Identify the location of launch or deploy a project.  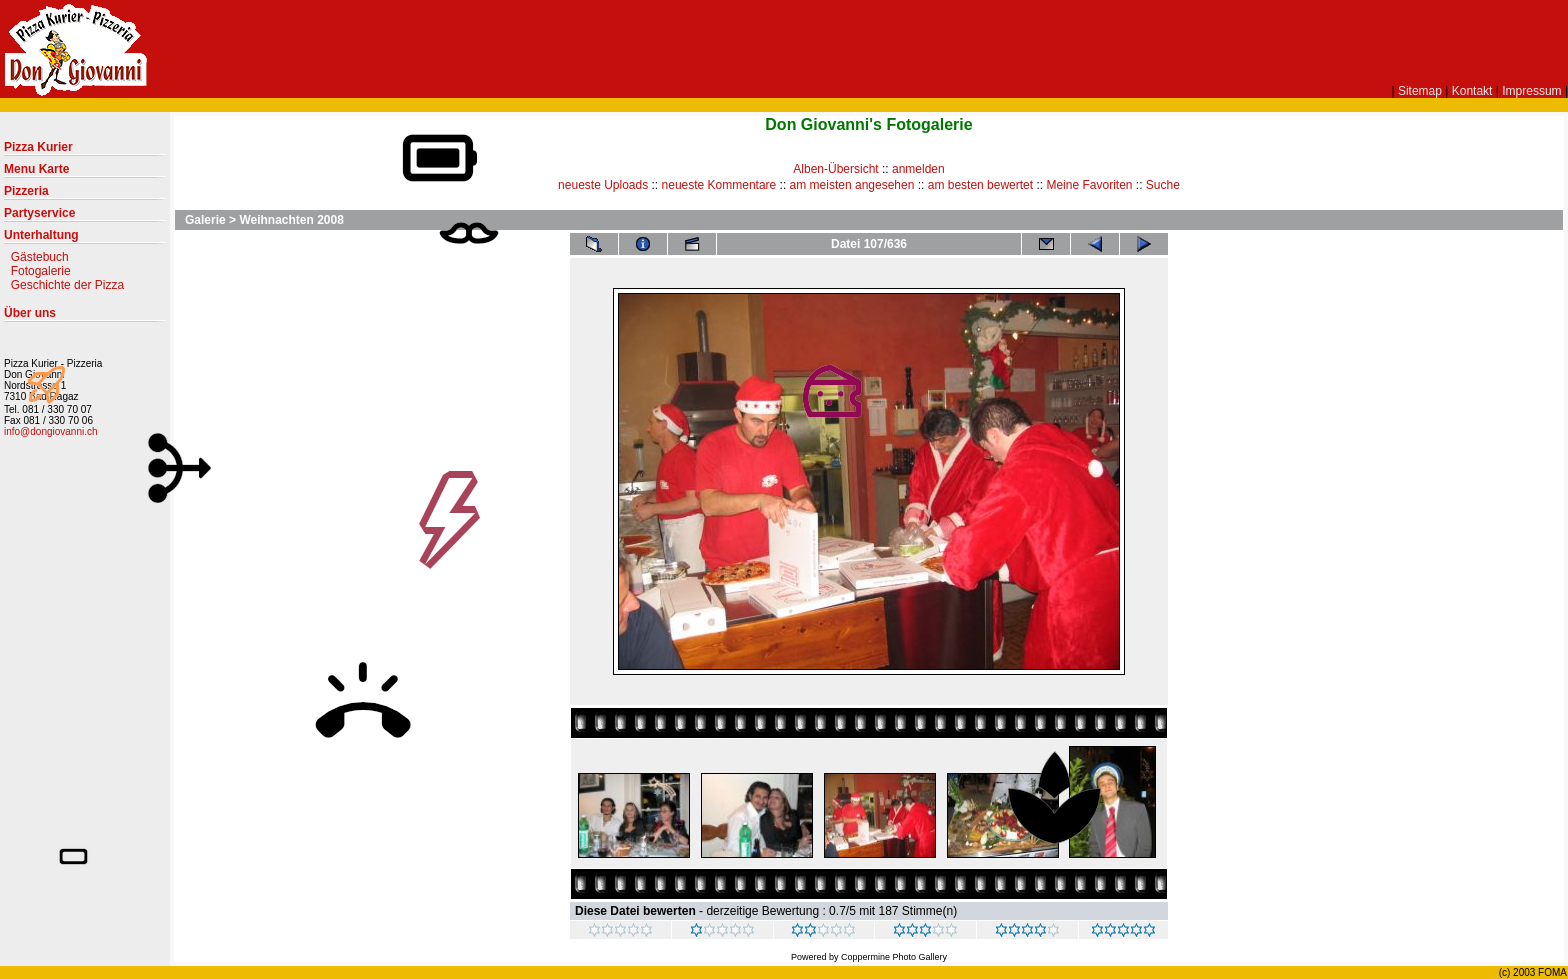
(47, 384).